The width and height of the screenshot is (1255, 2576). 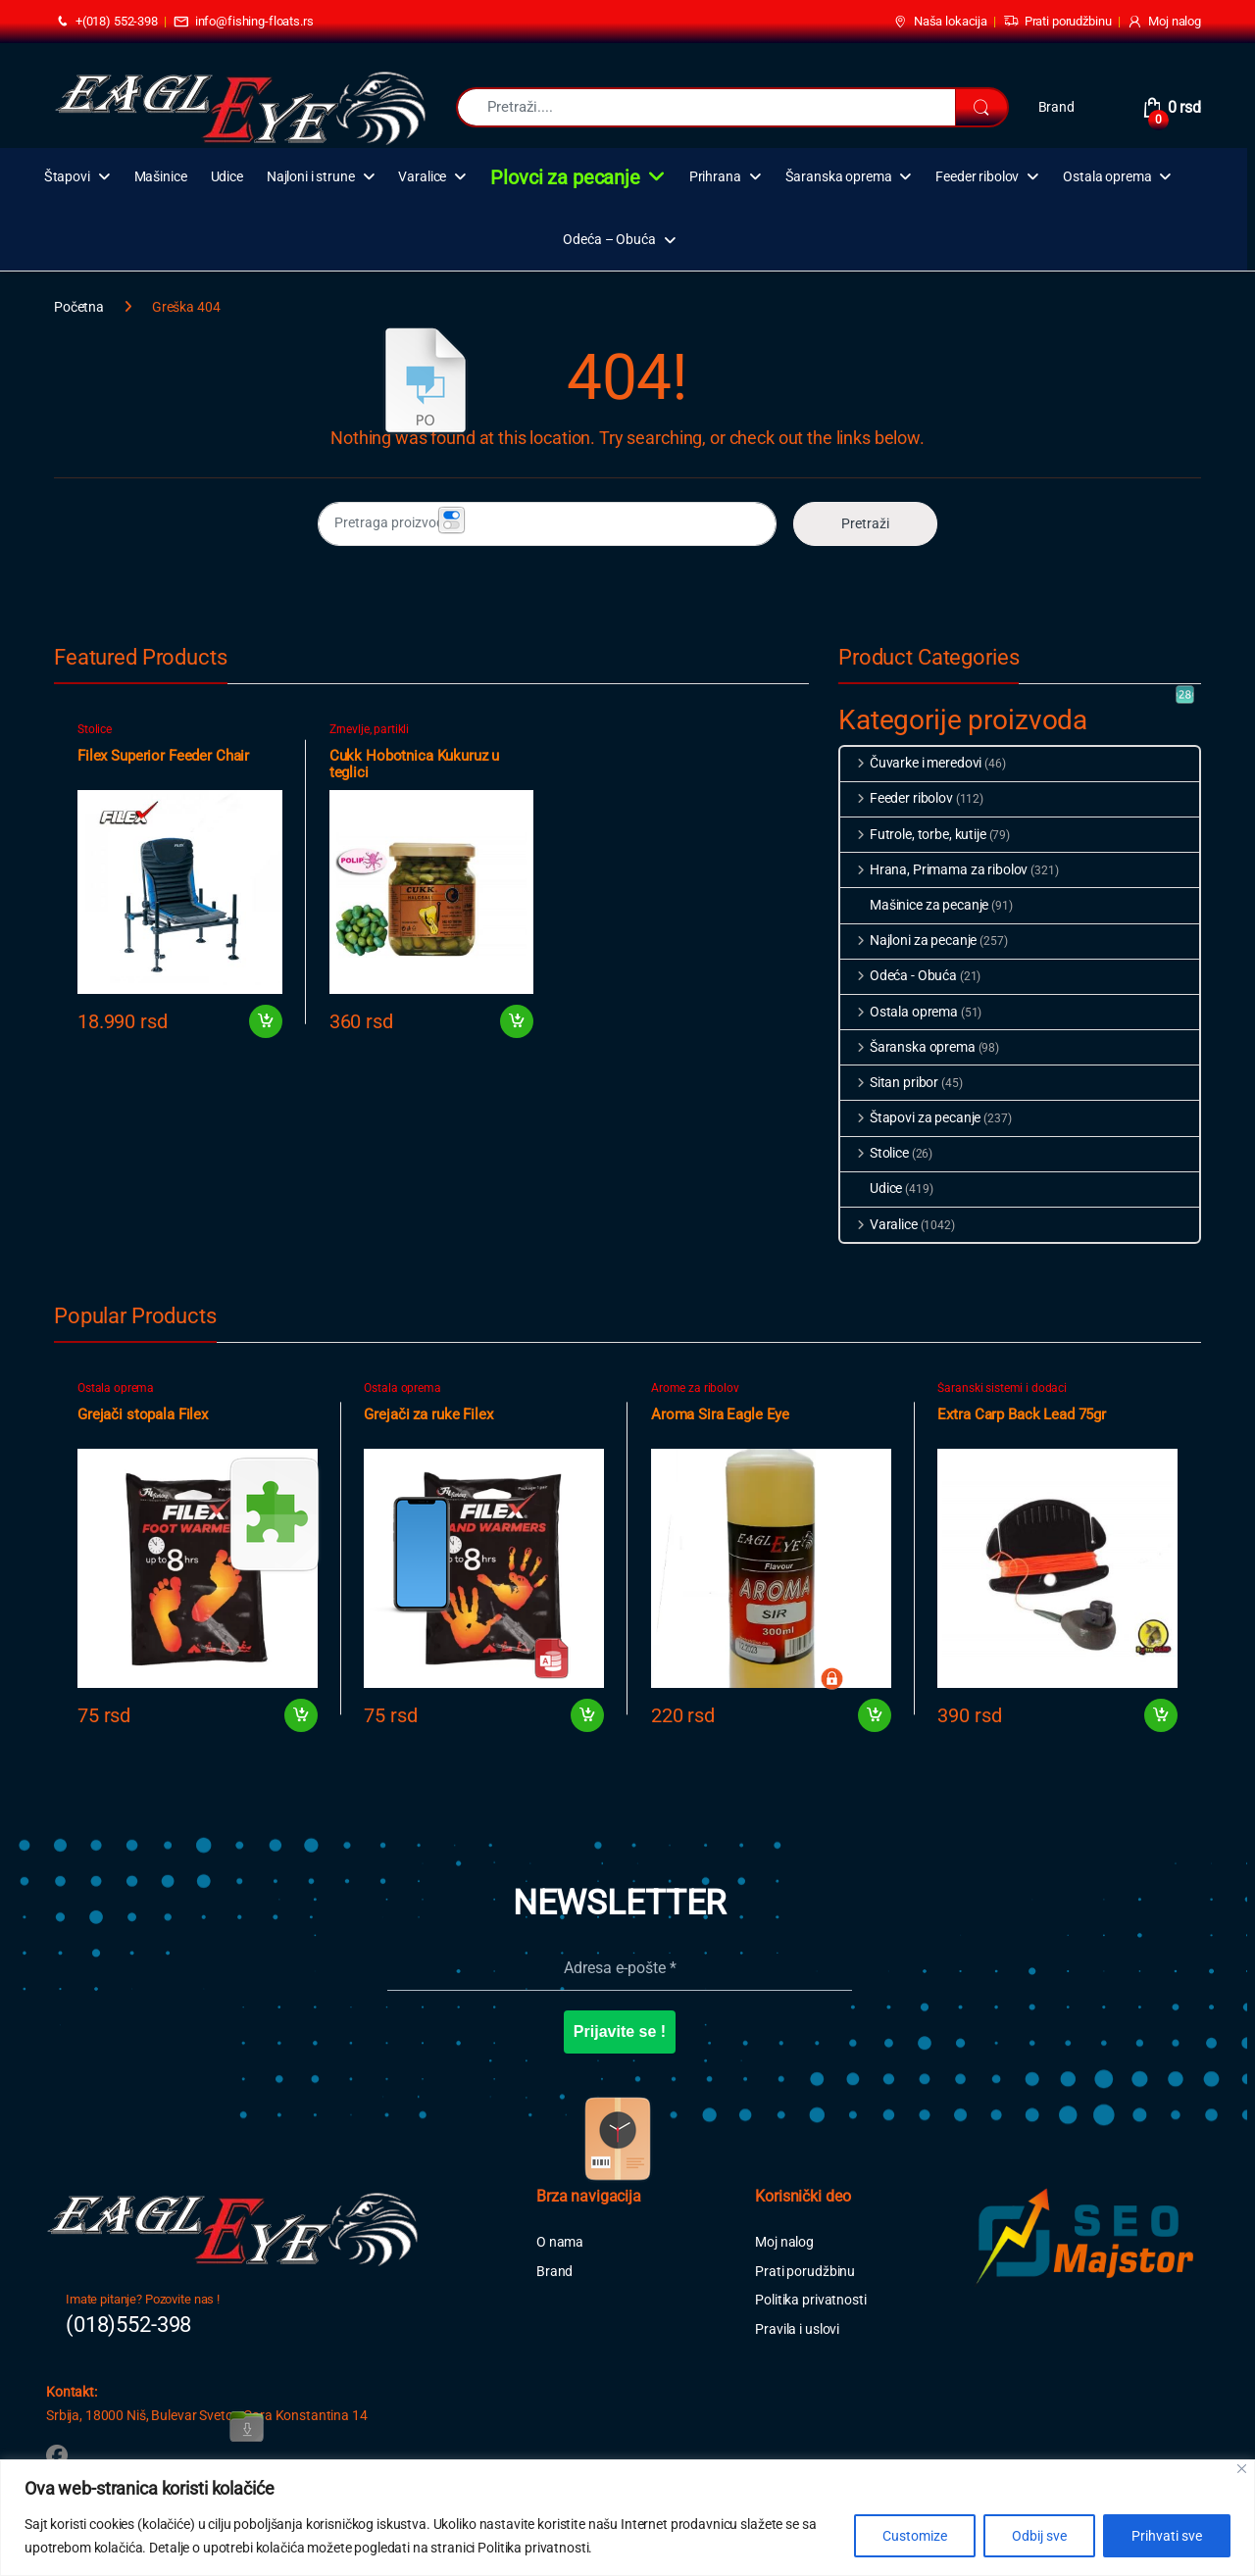 I want to click on microsoft access database file, so click(x=551, y=1658).